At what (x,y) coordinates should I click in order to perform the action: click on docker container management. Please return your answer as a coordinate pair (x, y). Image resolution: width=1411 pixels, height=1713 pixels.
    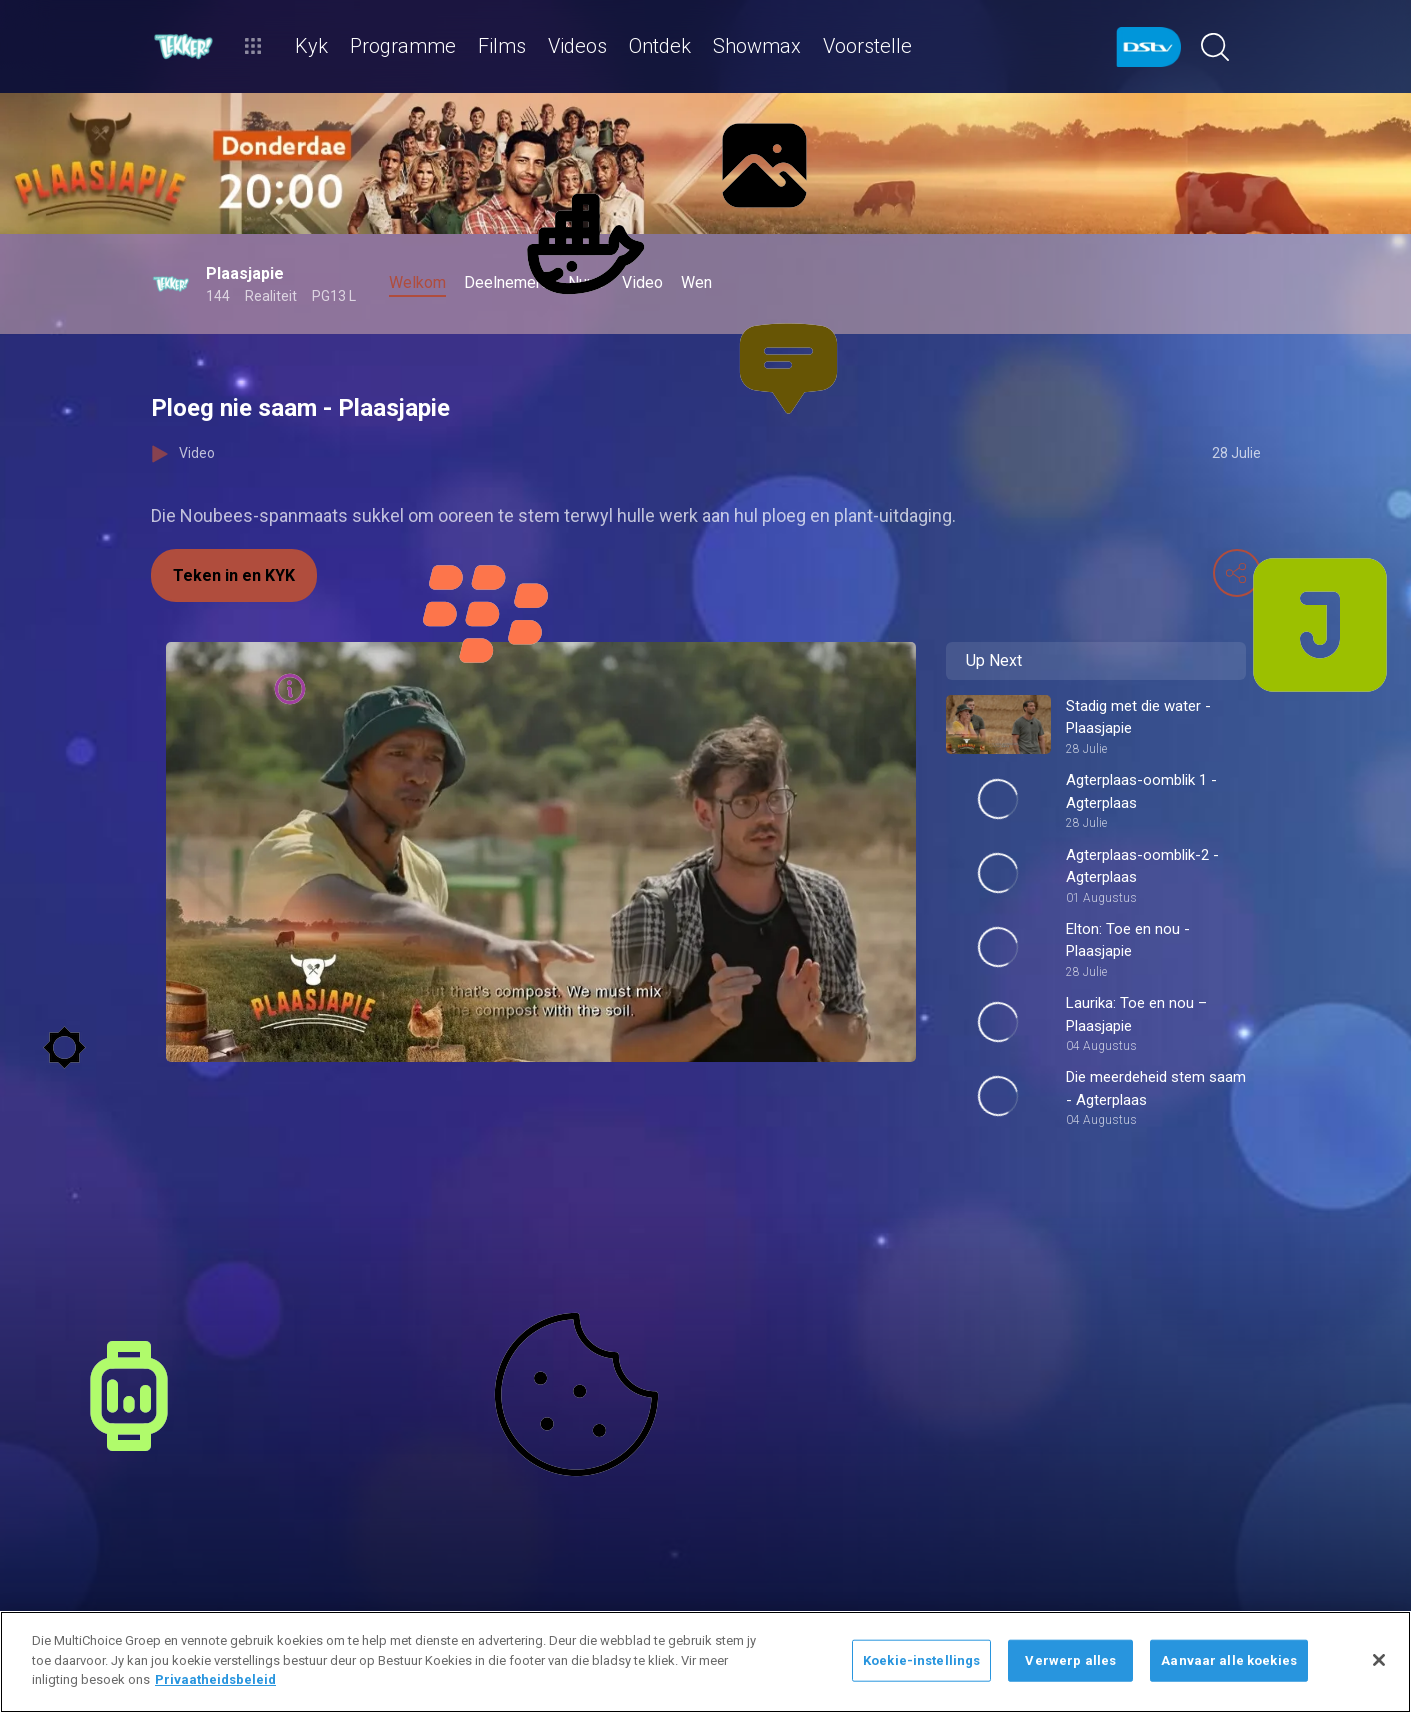
    Looking at the image, I should click on (583, 244).